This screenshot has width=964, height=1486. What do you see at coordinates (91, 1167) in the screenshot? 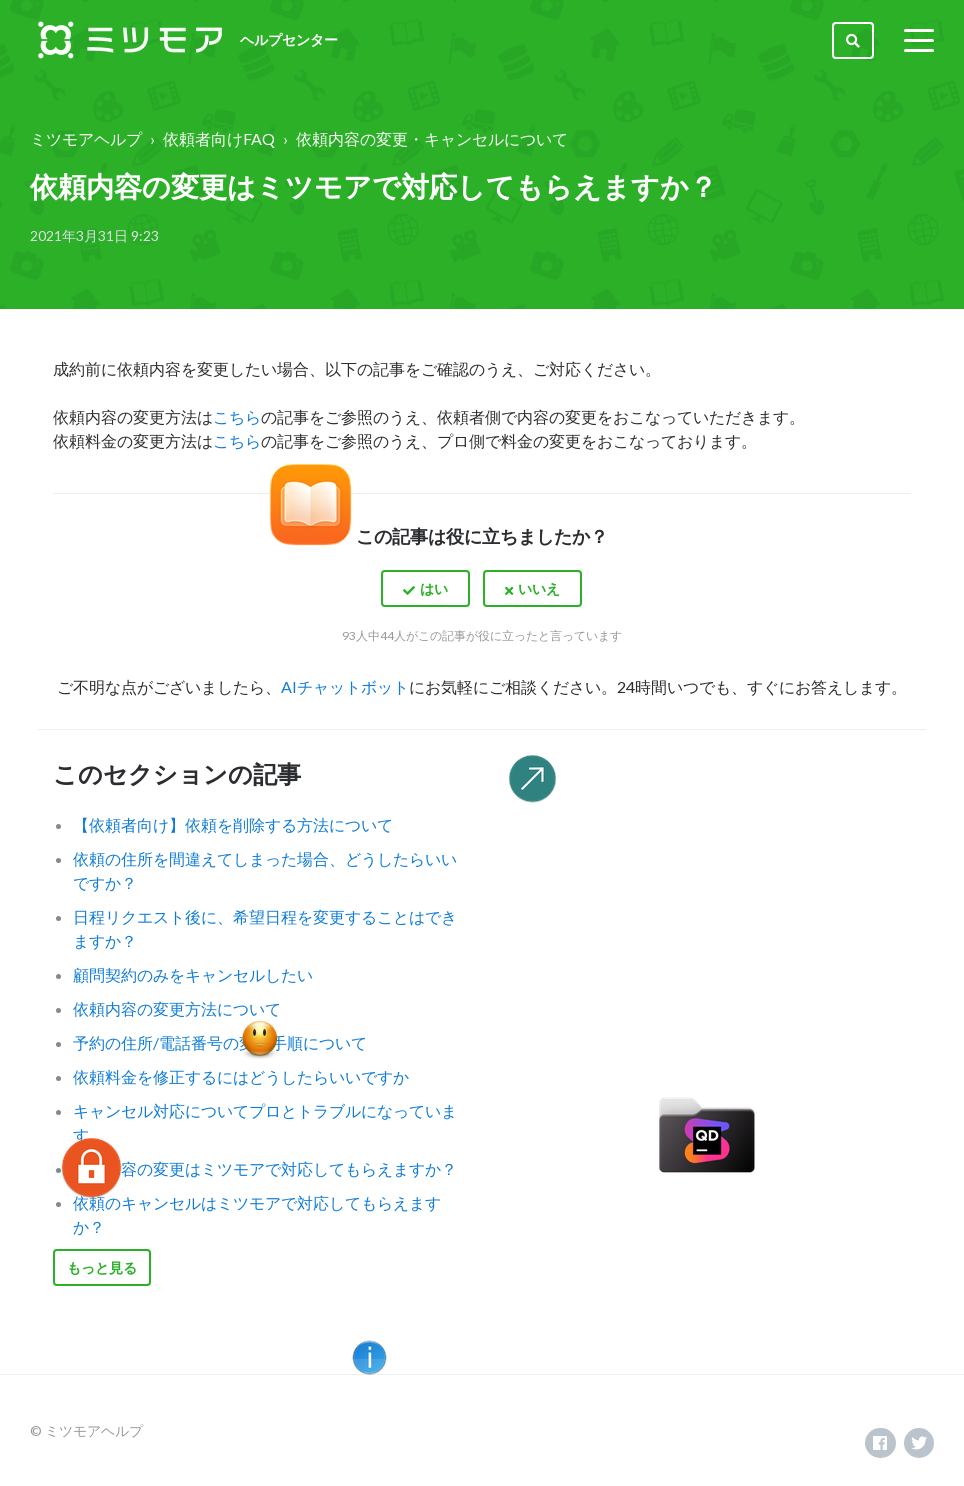
I see `access screen lock or security settings` at bounding box center [91, 1167].